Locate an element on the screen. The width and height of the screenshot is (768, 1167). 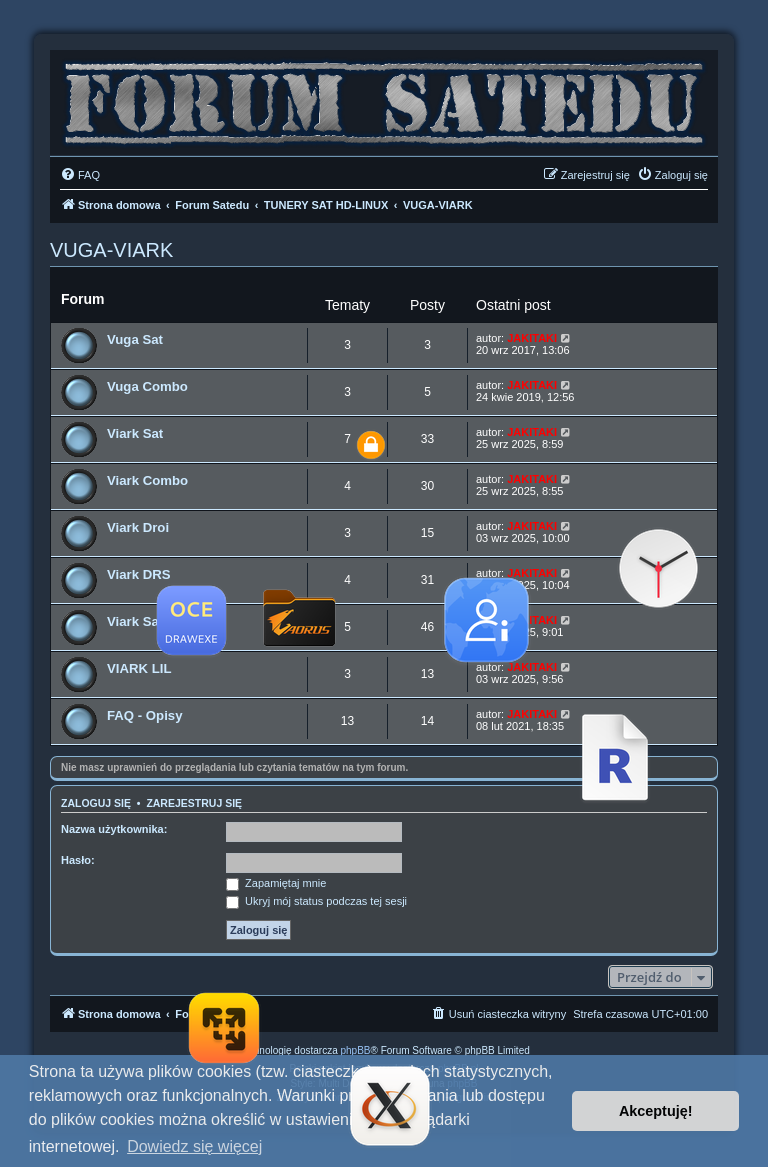
open vmware player application is located at coordinates (224, 1028).